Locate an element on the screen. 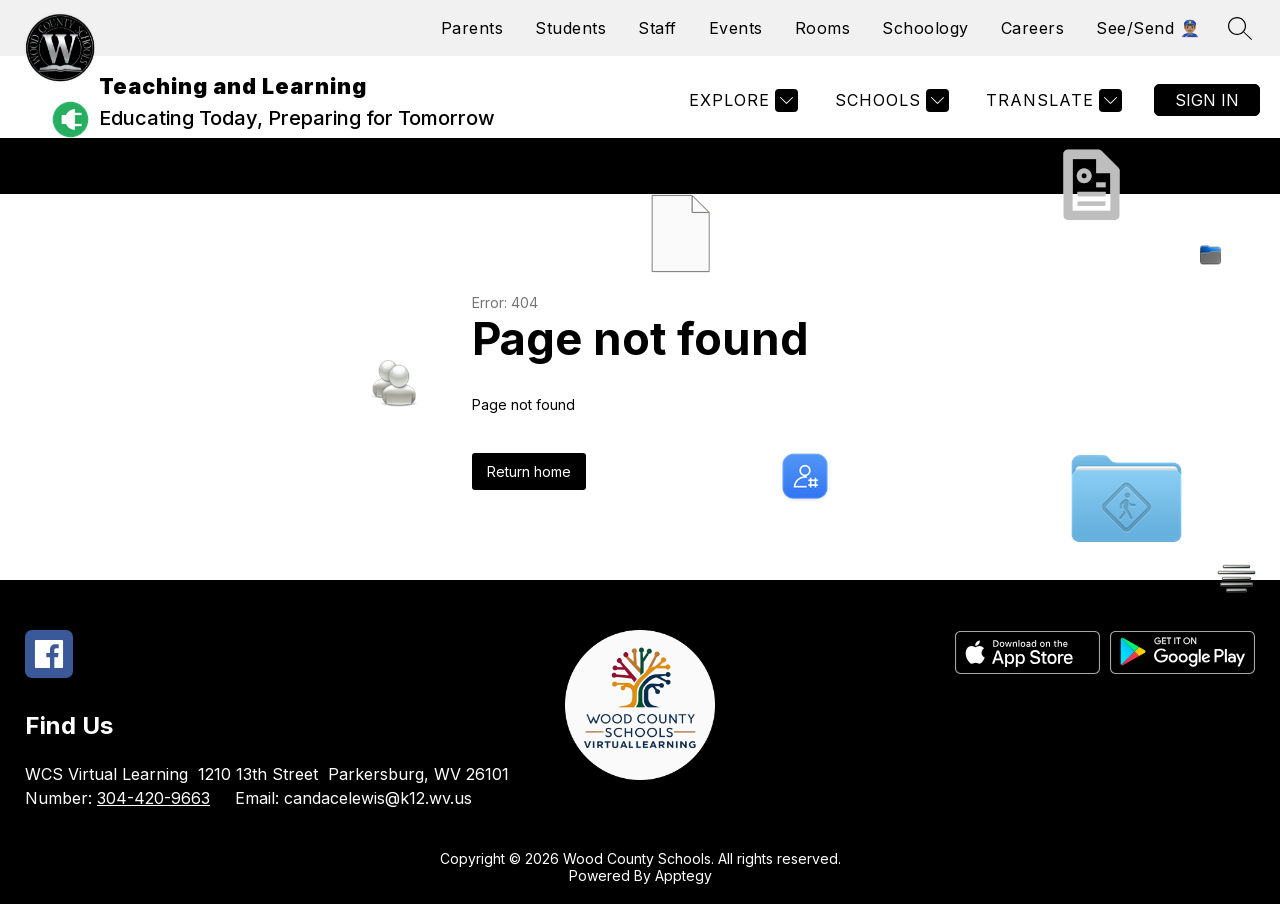  indicates a mounted or connected drive is located at coordinates (70, 119).